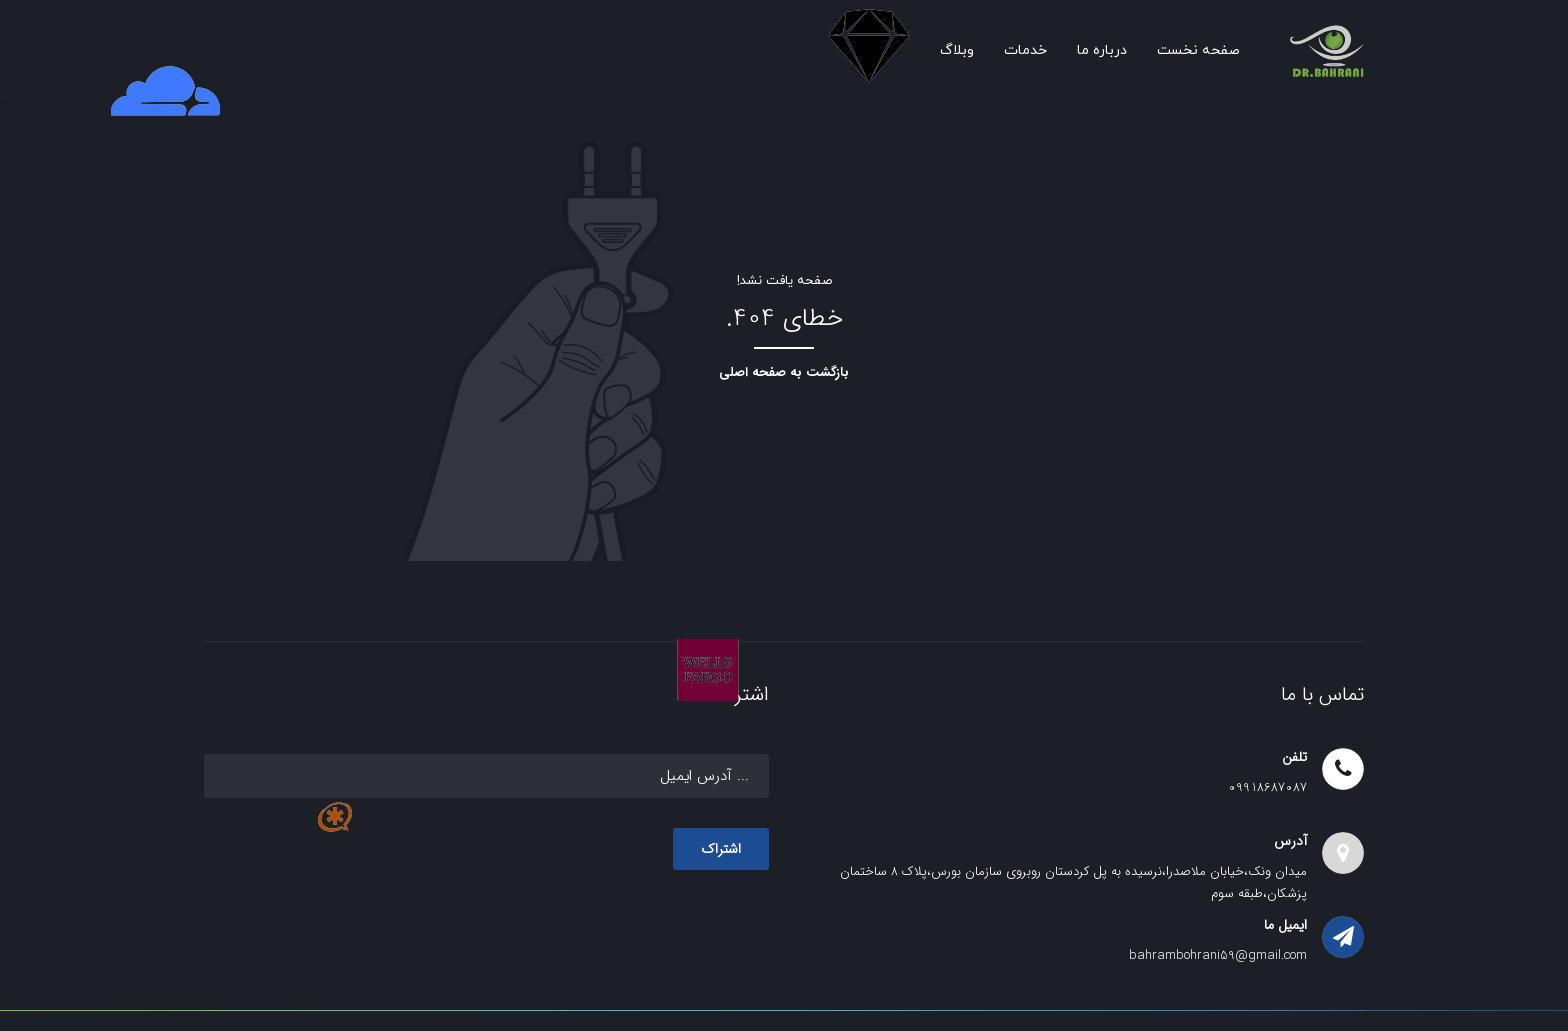 The width and height of the screenshot is (1568, 1031). What do you see at coordinates (165, 93) in the screenshot?
I see `Cloudflare logo` at bounding box center [165, 93].